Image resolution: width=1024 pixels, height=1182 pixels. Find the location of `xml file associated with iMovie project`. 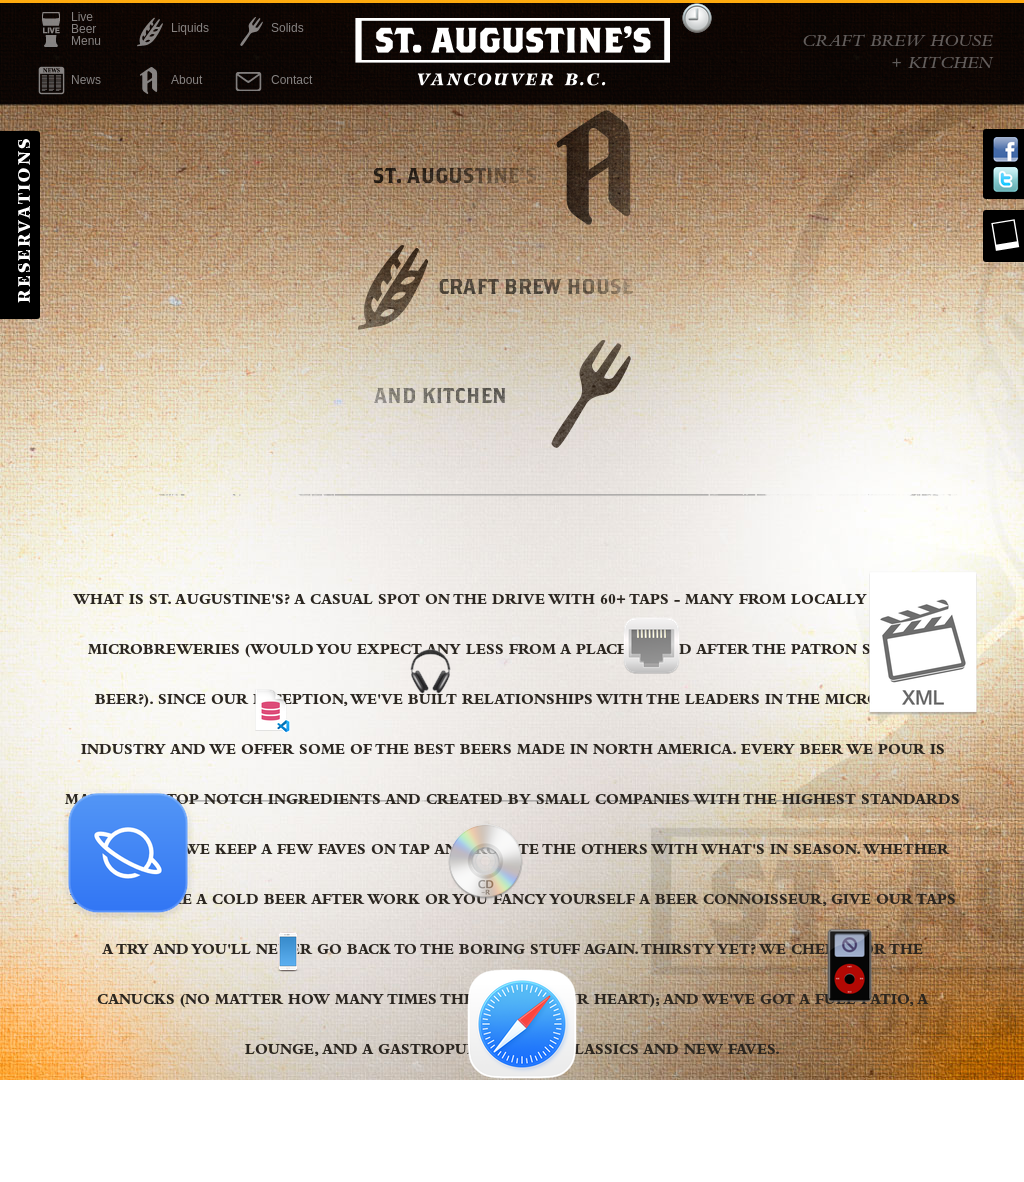

xml file associated with iMovie project is located at coordinates (923, 642).